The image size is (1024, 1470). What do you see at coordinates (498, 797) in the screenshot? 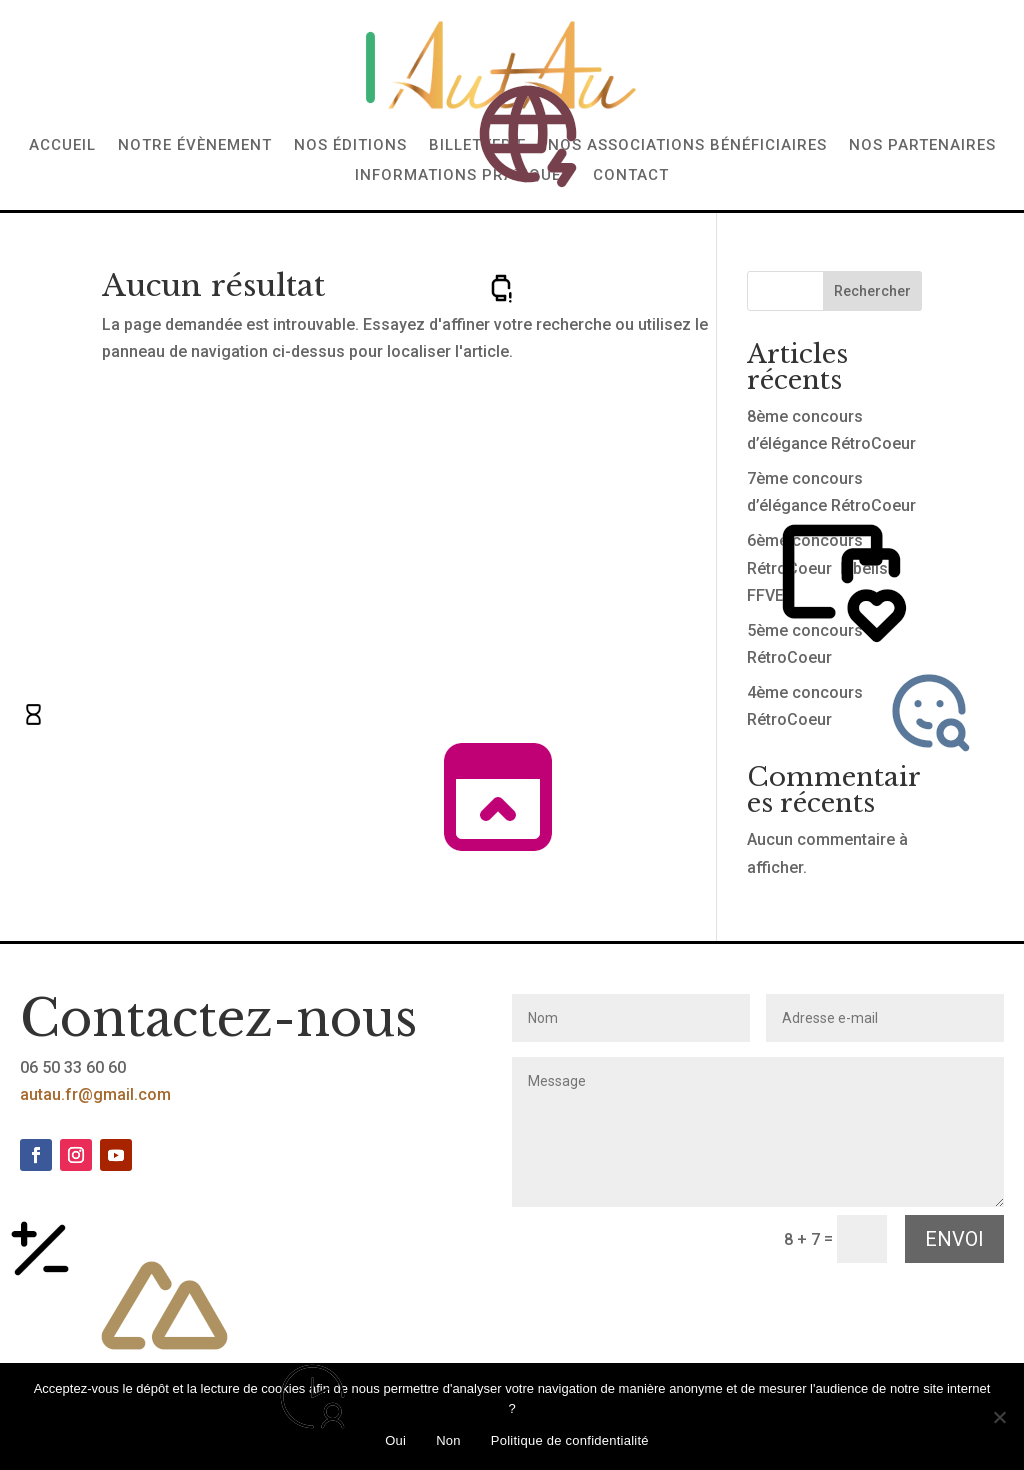
I see `collapse the navigation bar` at bounding box center [498, 797].